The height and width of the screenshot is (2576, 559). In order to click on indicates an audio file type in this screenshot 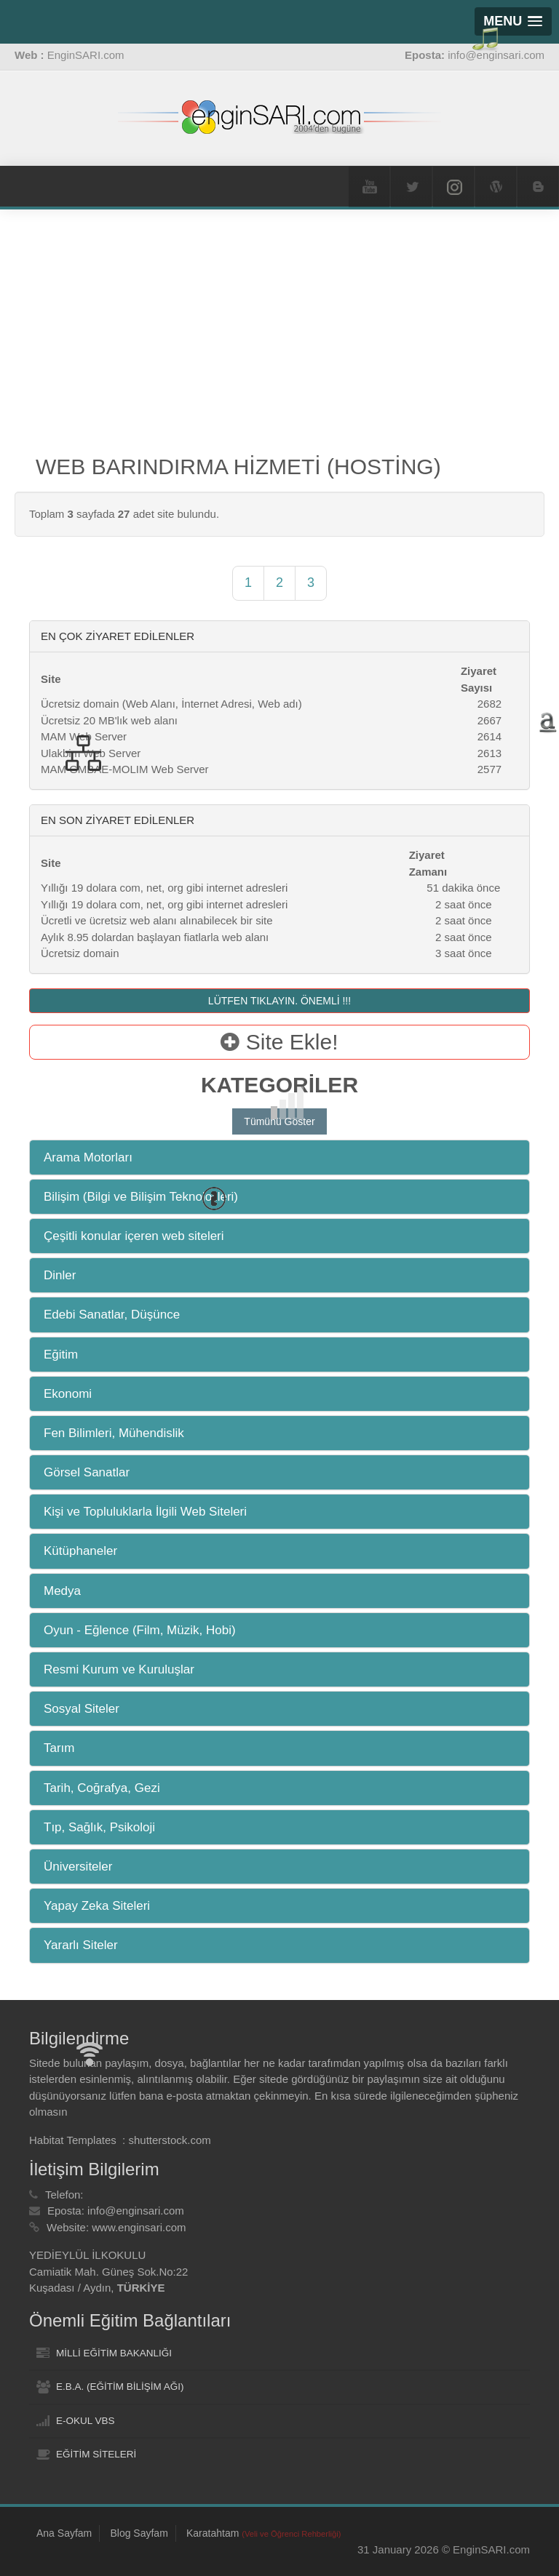, I will do `click(485, 39)`.